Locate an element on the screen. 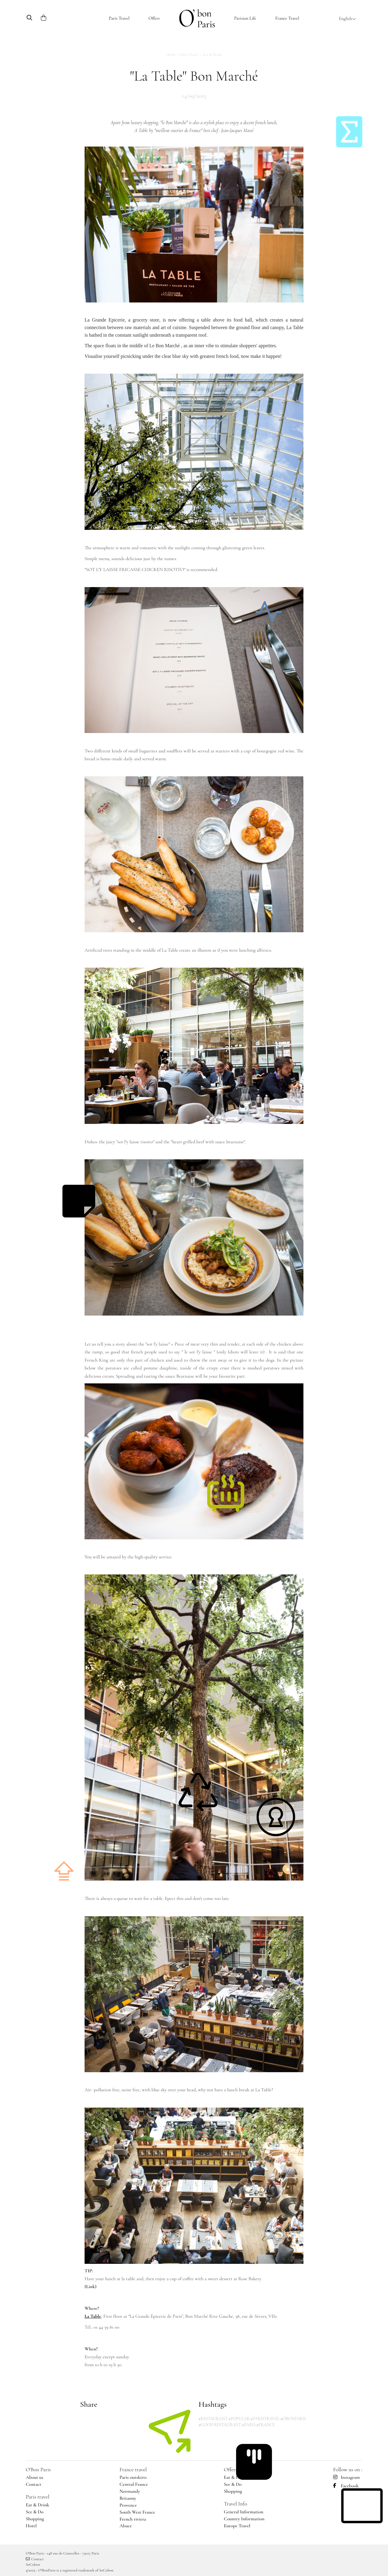 The height and width of the screenshot is (2576, 388). recycle or move item to trash is located at coordinates (198, 1792).